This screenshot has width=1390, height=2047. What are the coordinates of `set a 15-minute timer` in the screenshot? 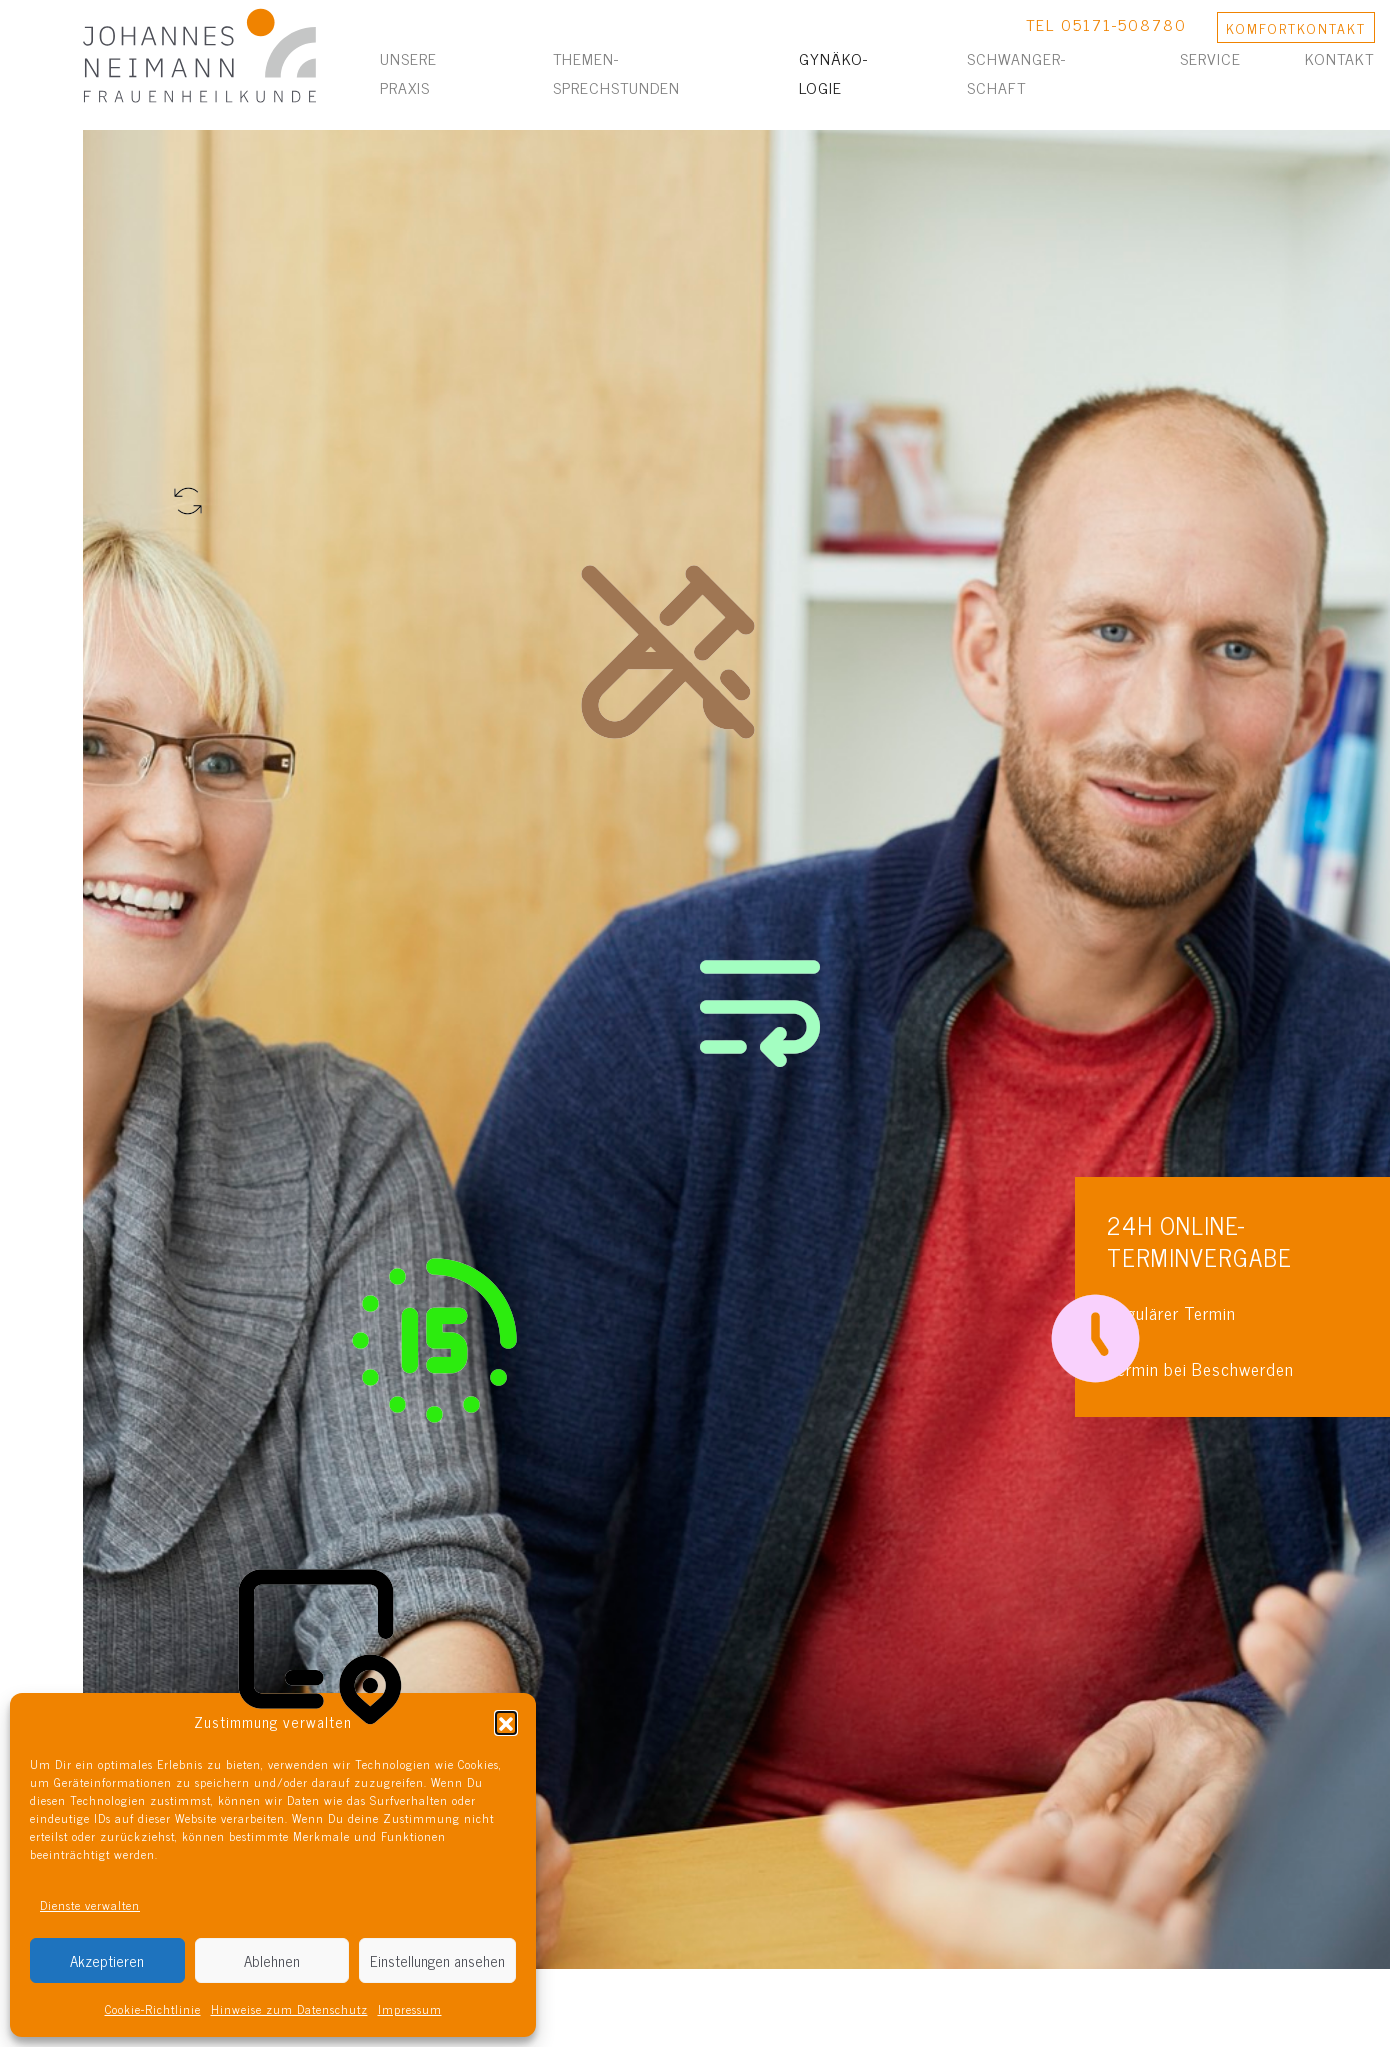 It's located at (434, 1340).